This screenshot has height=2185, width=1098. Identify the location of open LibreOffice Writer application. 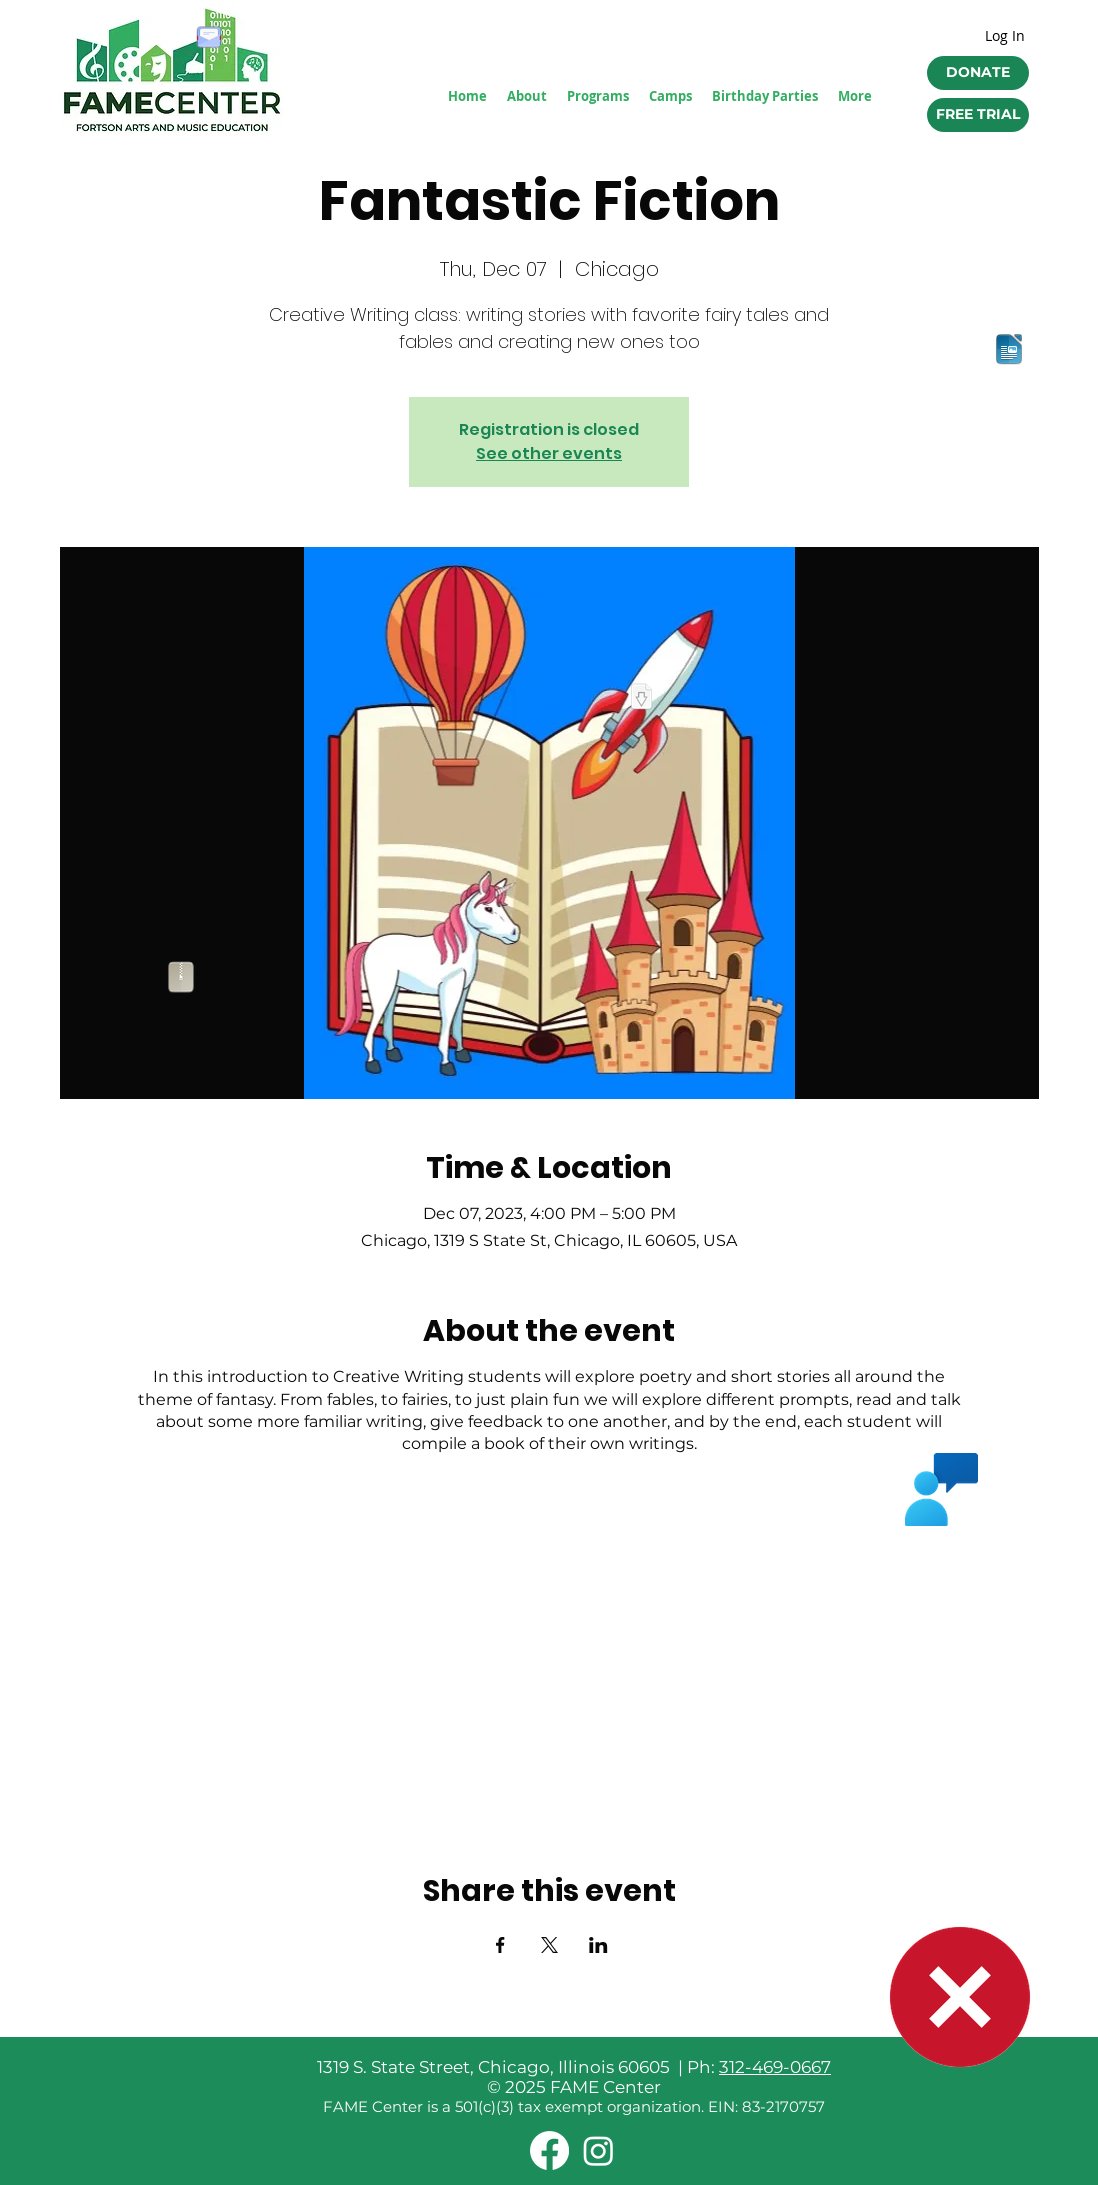
(1009, 349).